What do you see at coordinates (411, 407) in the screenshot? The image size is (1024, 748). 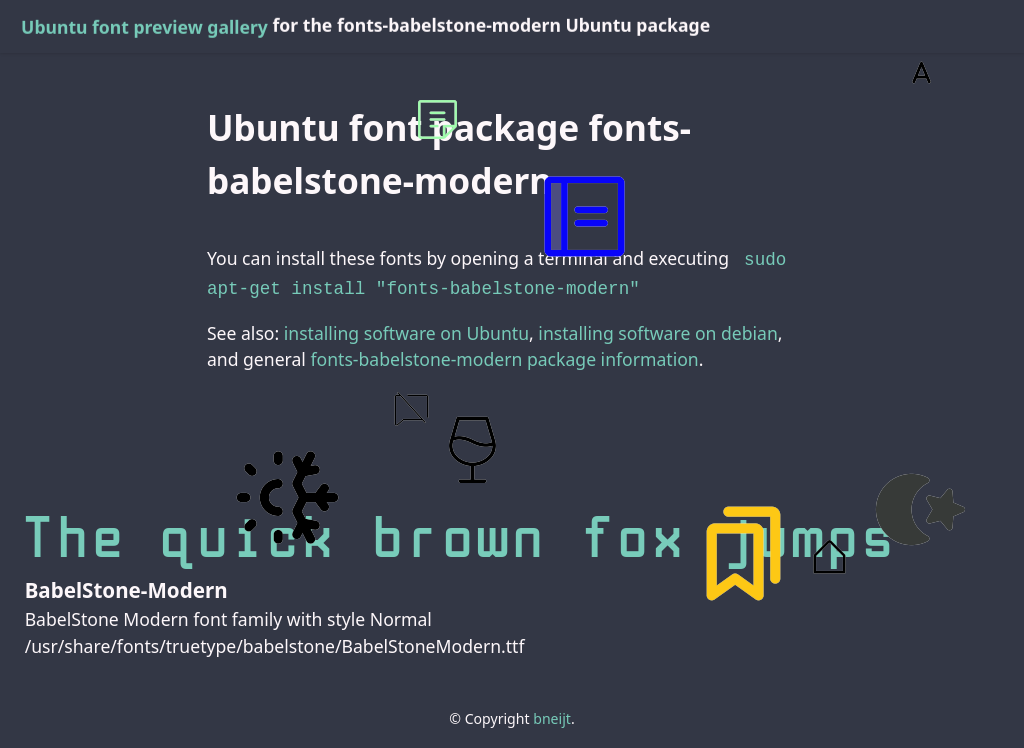 I see `mute or disable chat notifications` at bounding box center [411, 407].